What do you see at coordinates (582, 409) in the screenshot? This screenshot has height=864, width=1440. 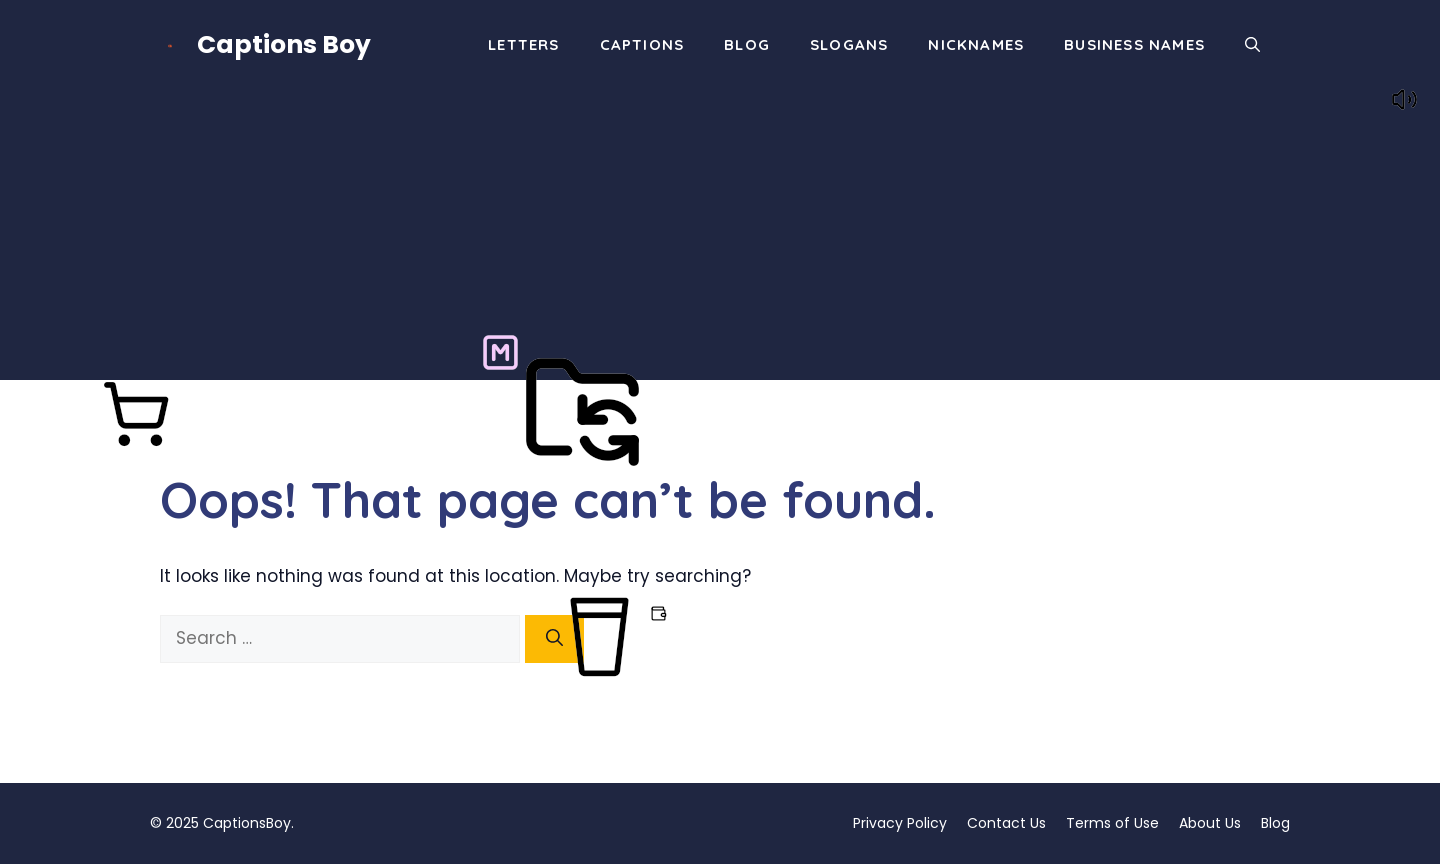 I see `sync folder contents with cloud storage` at bounding box center [582, 409].